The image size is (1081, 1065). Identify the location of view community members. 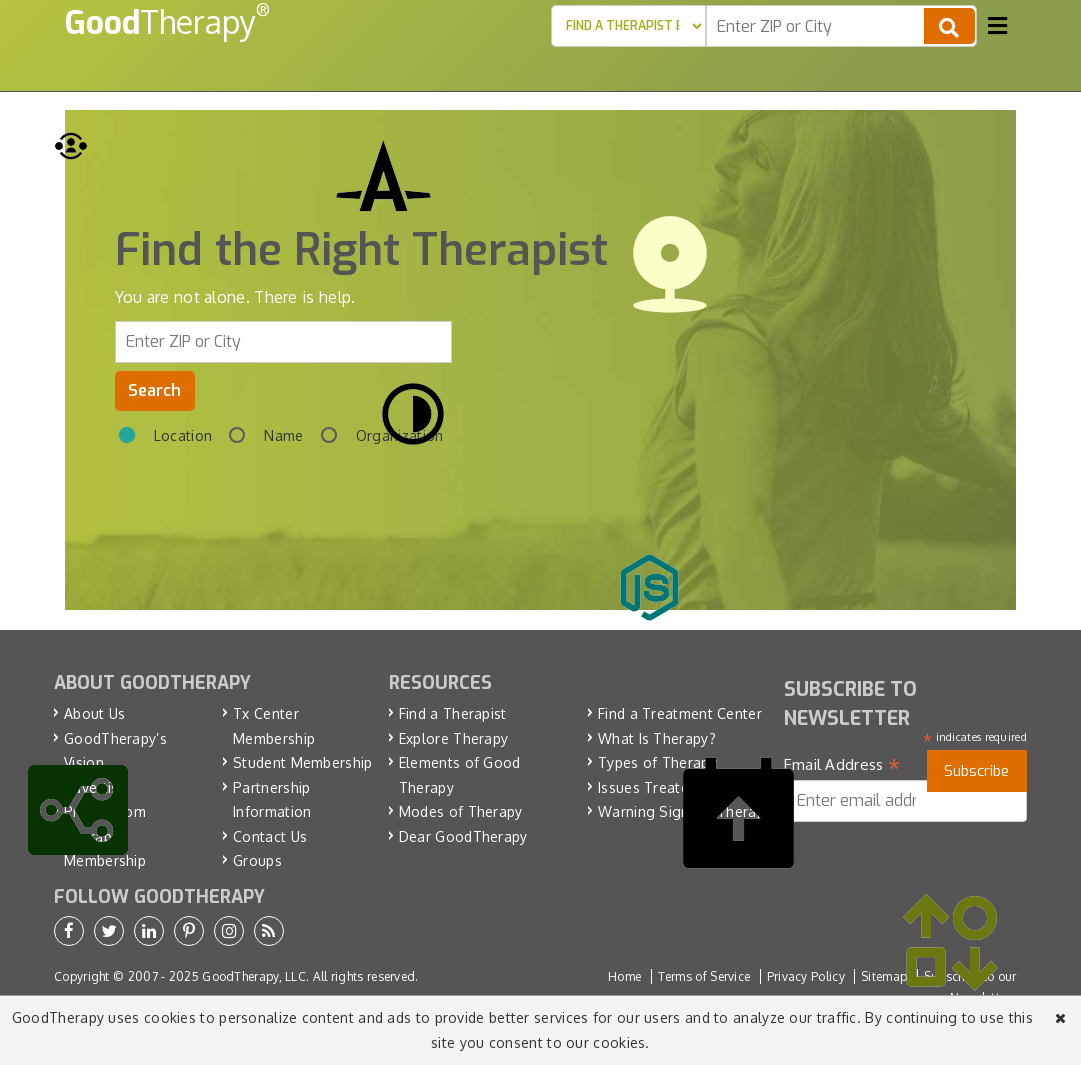
(71, 146).